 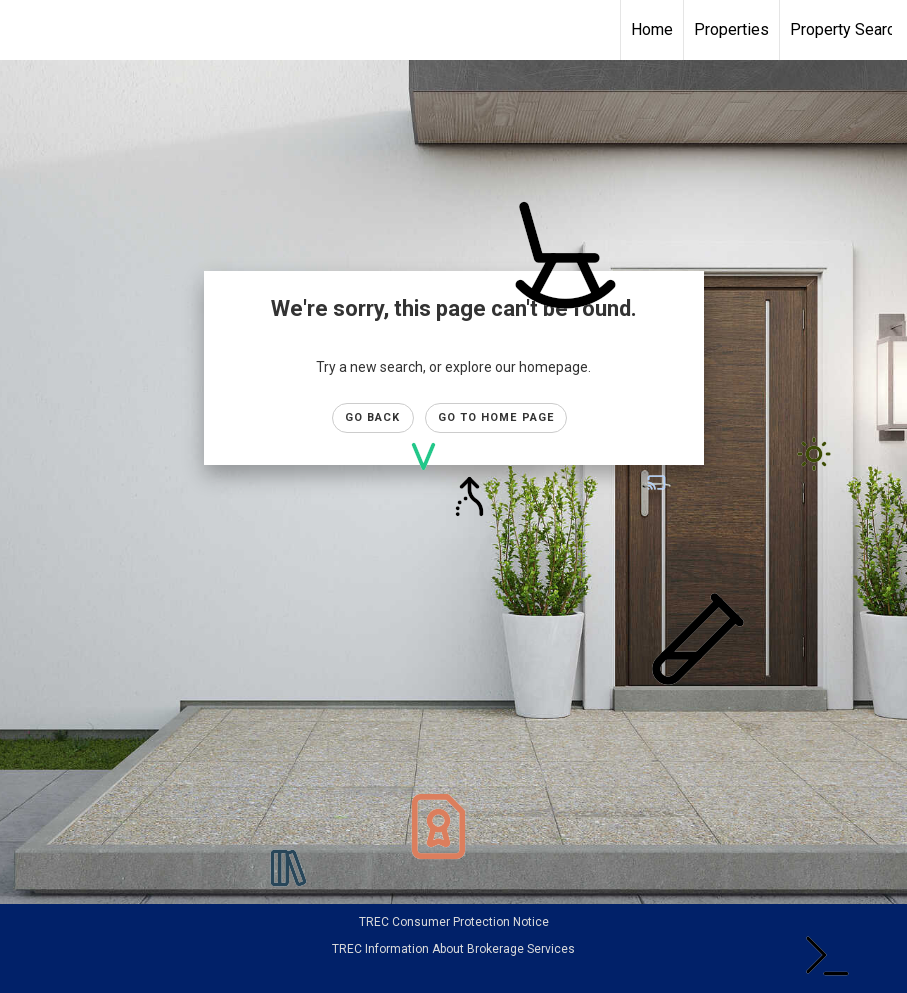 I want to click on open the command palette, so click(x=827, y=955).